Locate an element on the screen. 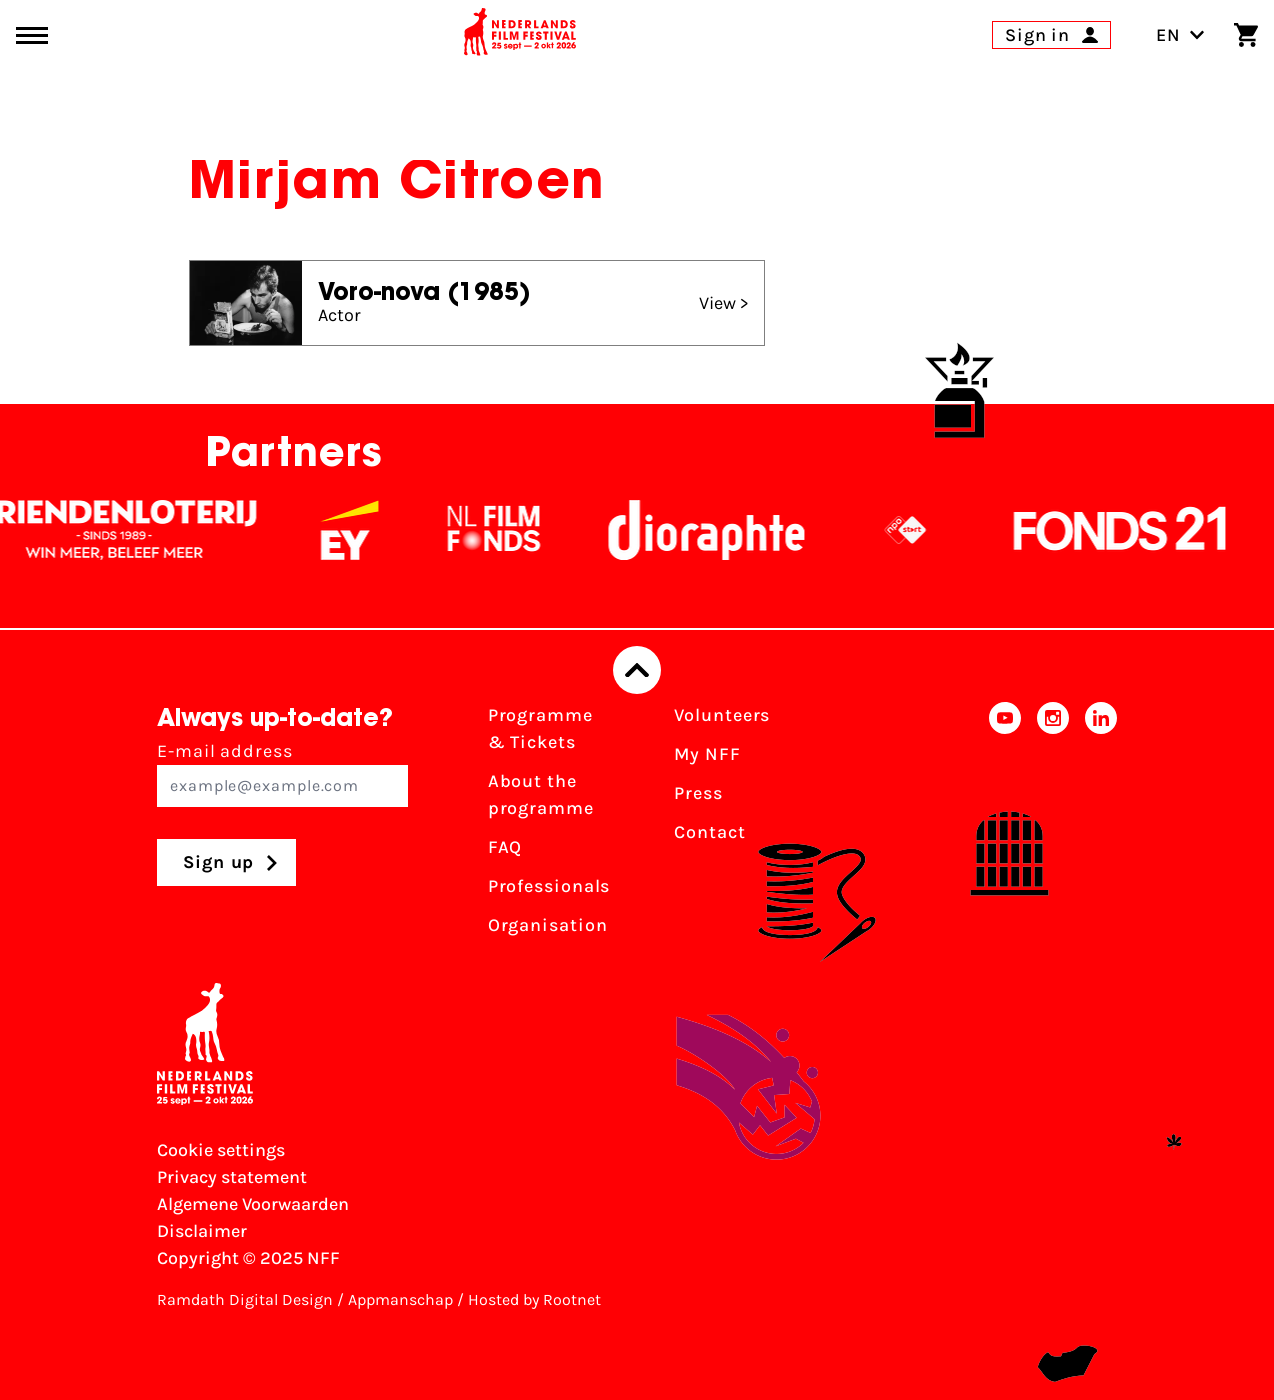  access cooking or stove controls is located at coordinates (959, 389).